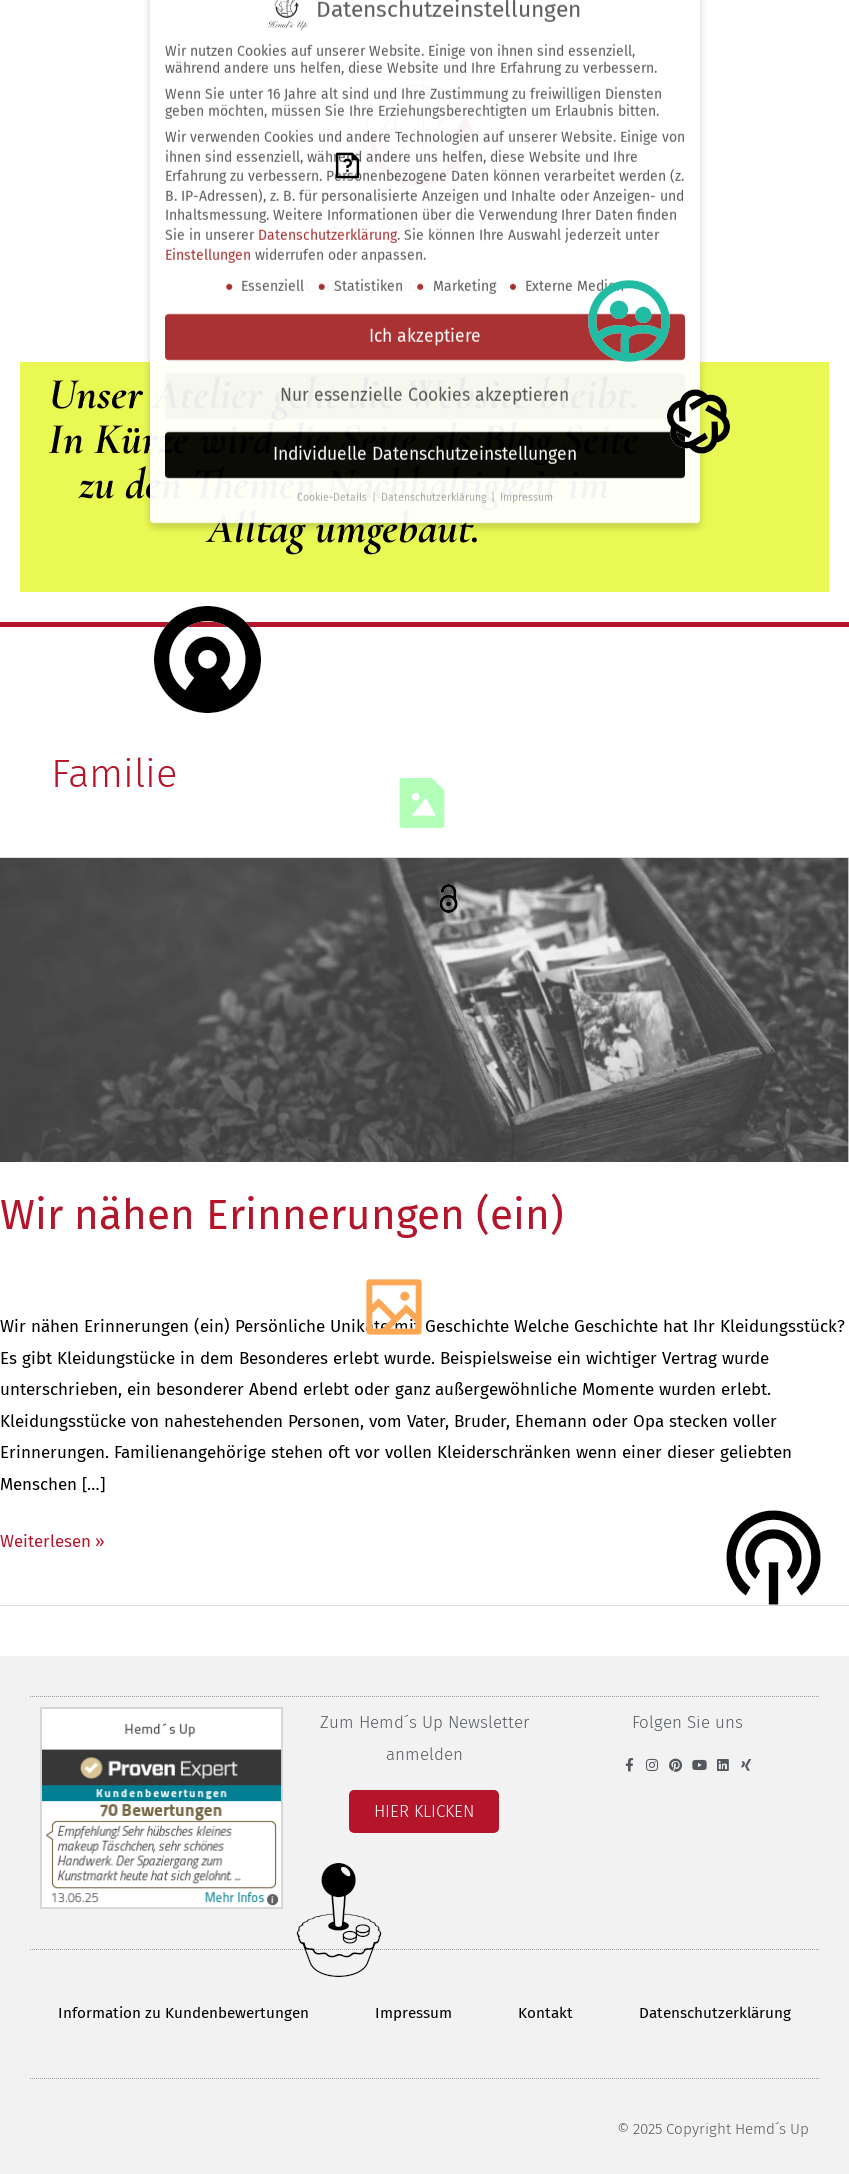  Describe the element at coordinates (448, 898) in the screenshot. I see `indicates open access content available without subscription` at that location.